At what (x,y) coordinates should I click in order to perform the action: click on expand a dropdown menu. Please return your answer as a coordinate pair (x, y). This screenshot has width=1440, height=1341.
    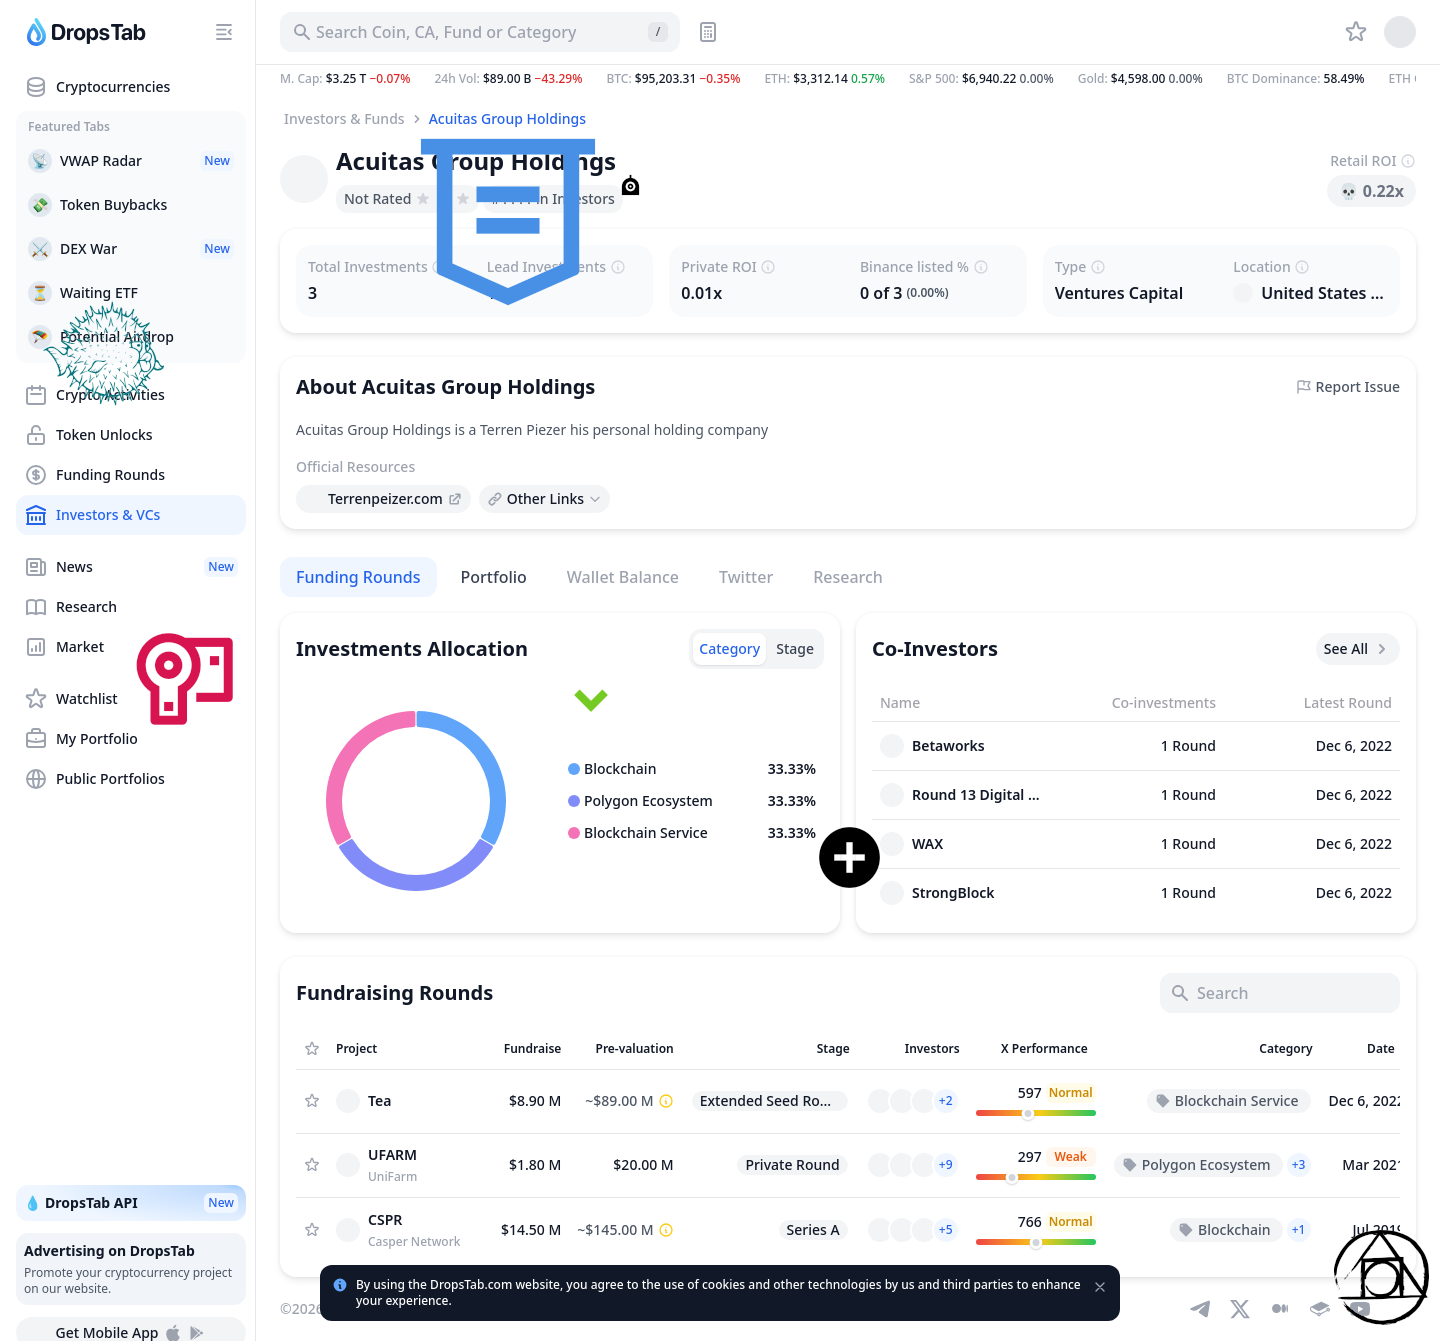
    Looking at the image, I should click on (591, 700).